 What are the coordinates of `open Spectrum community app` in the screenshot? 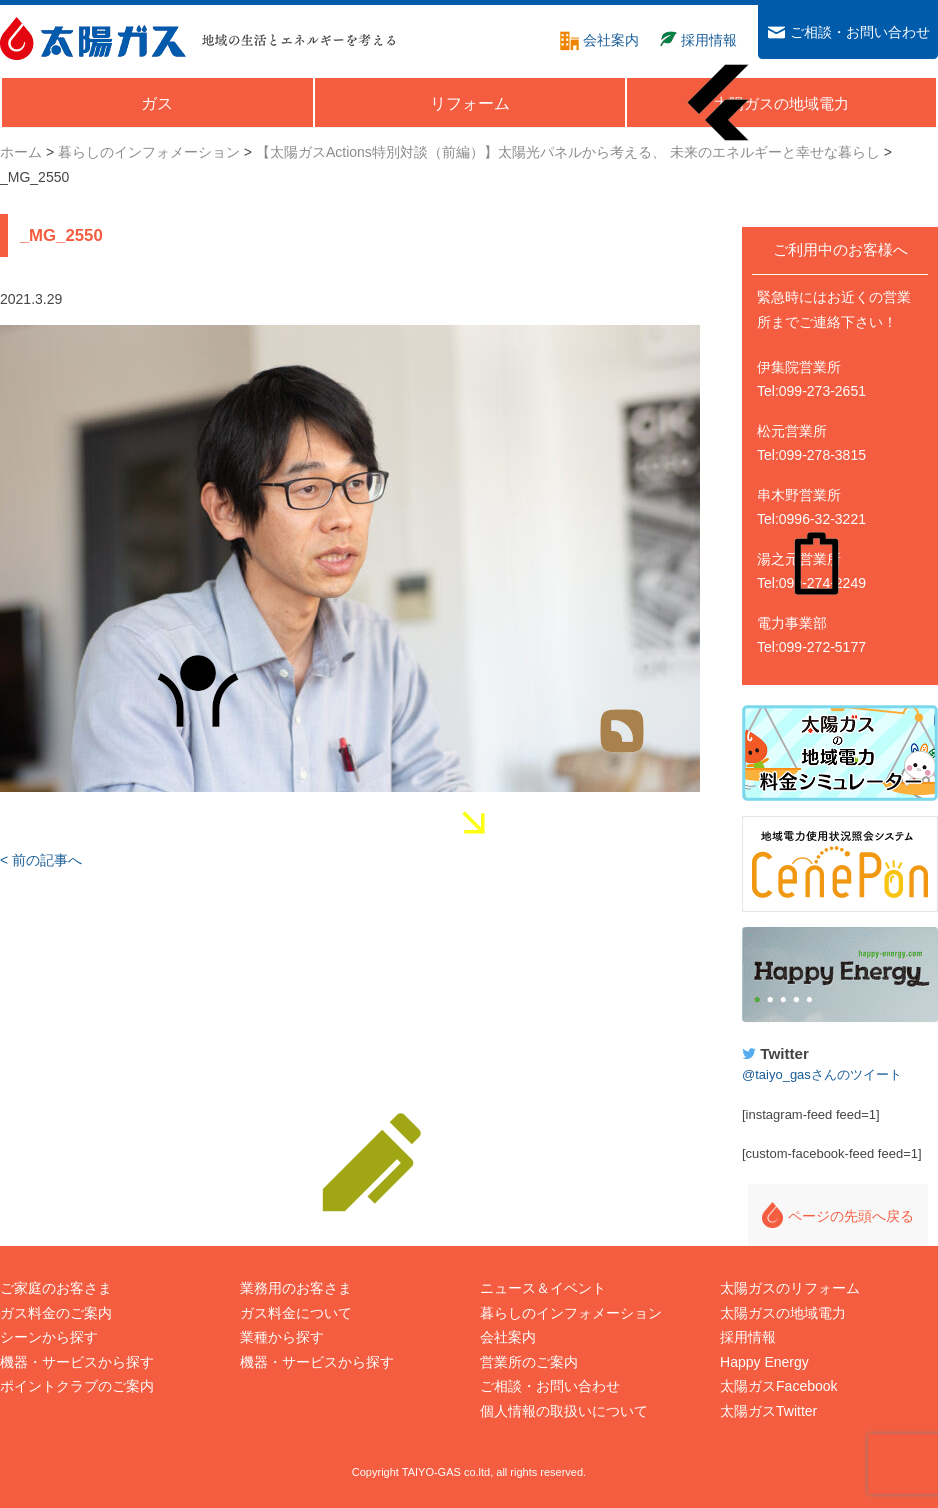 It's located at (622, 731).